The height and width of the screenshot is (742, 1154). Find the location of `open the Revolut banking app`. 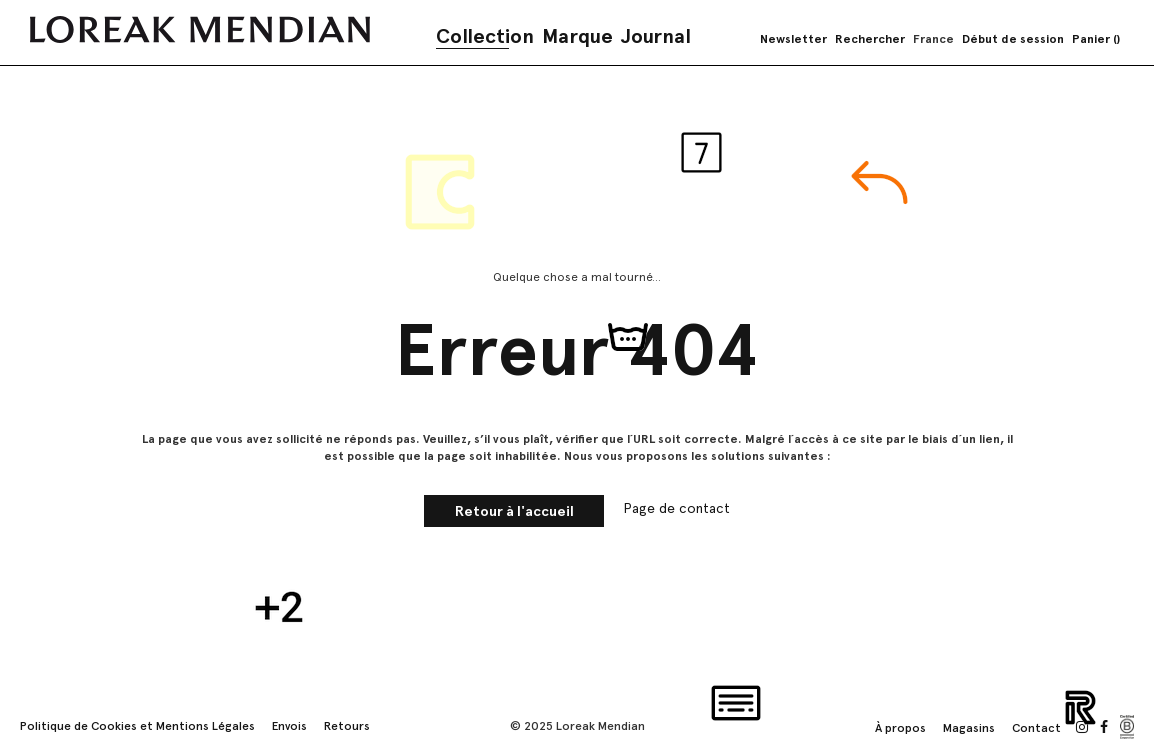

open the Revolut banking app is located at coordinates (1080, 707).